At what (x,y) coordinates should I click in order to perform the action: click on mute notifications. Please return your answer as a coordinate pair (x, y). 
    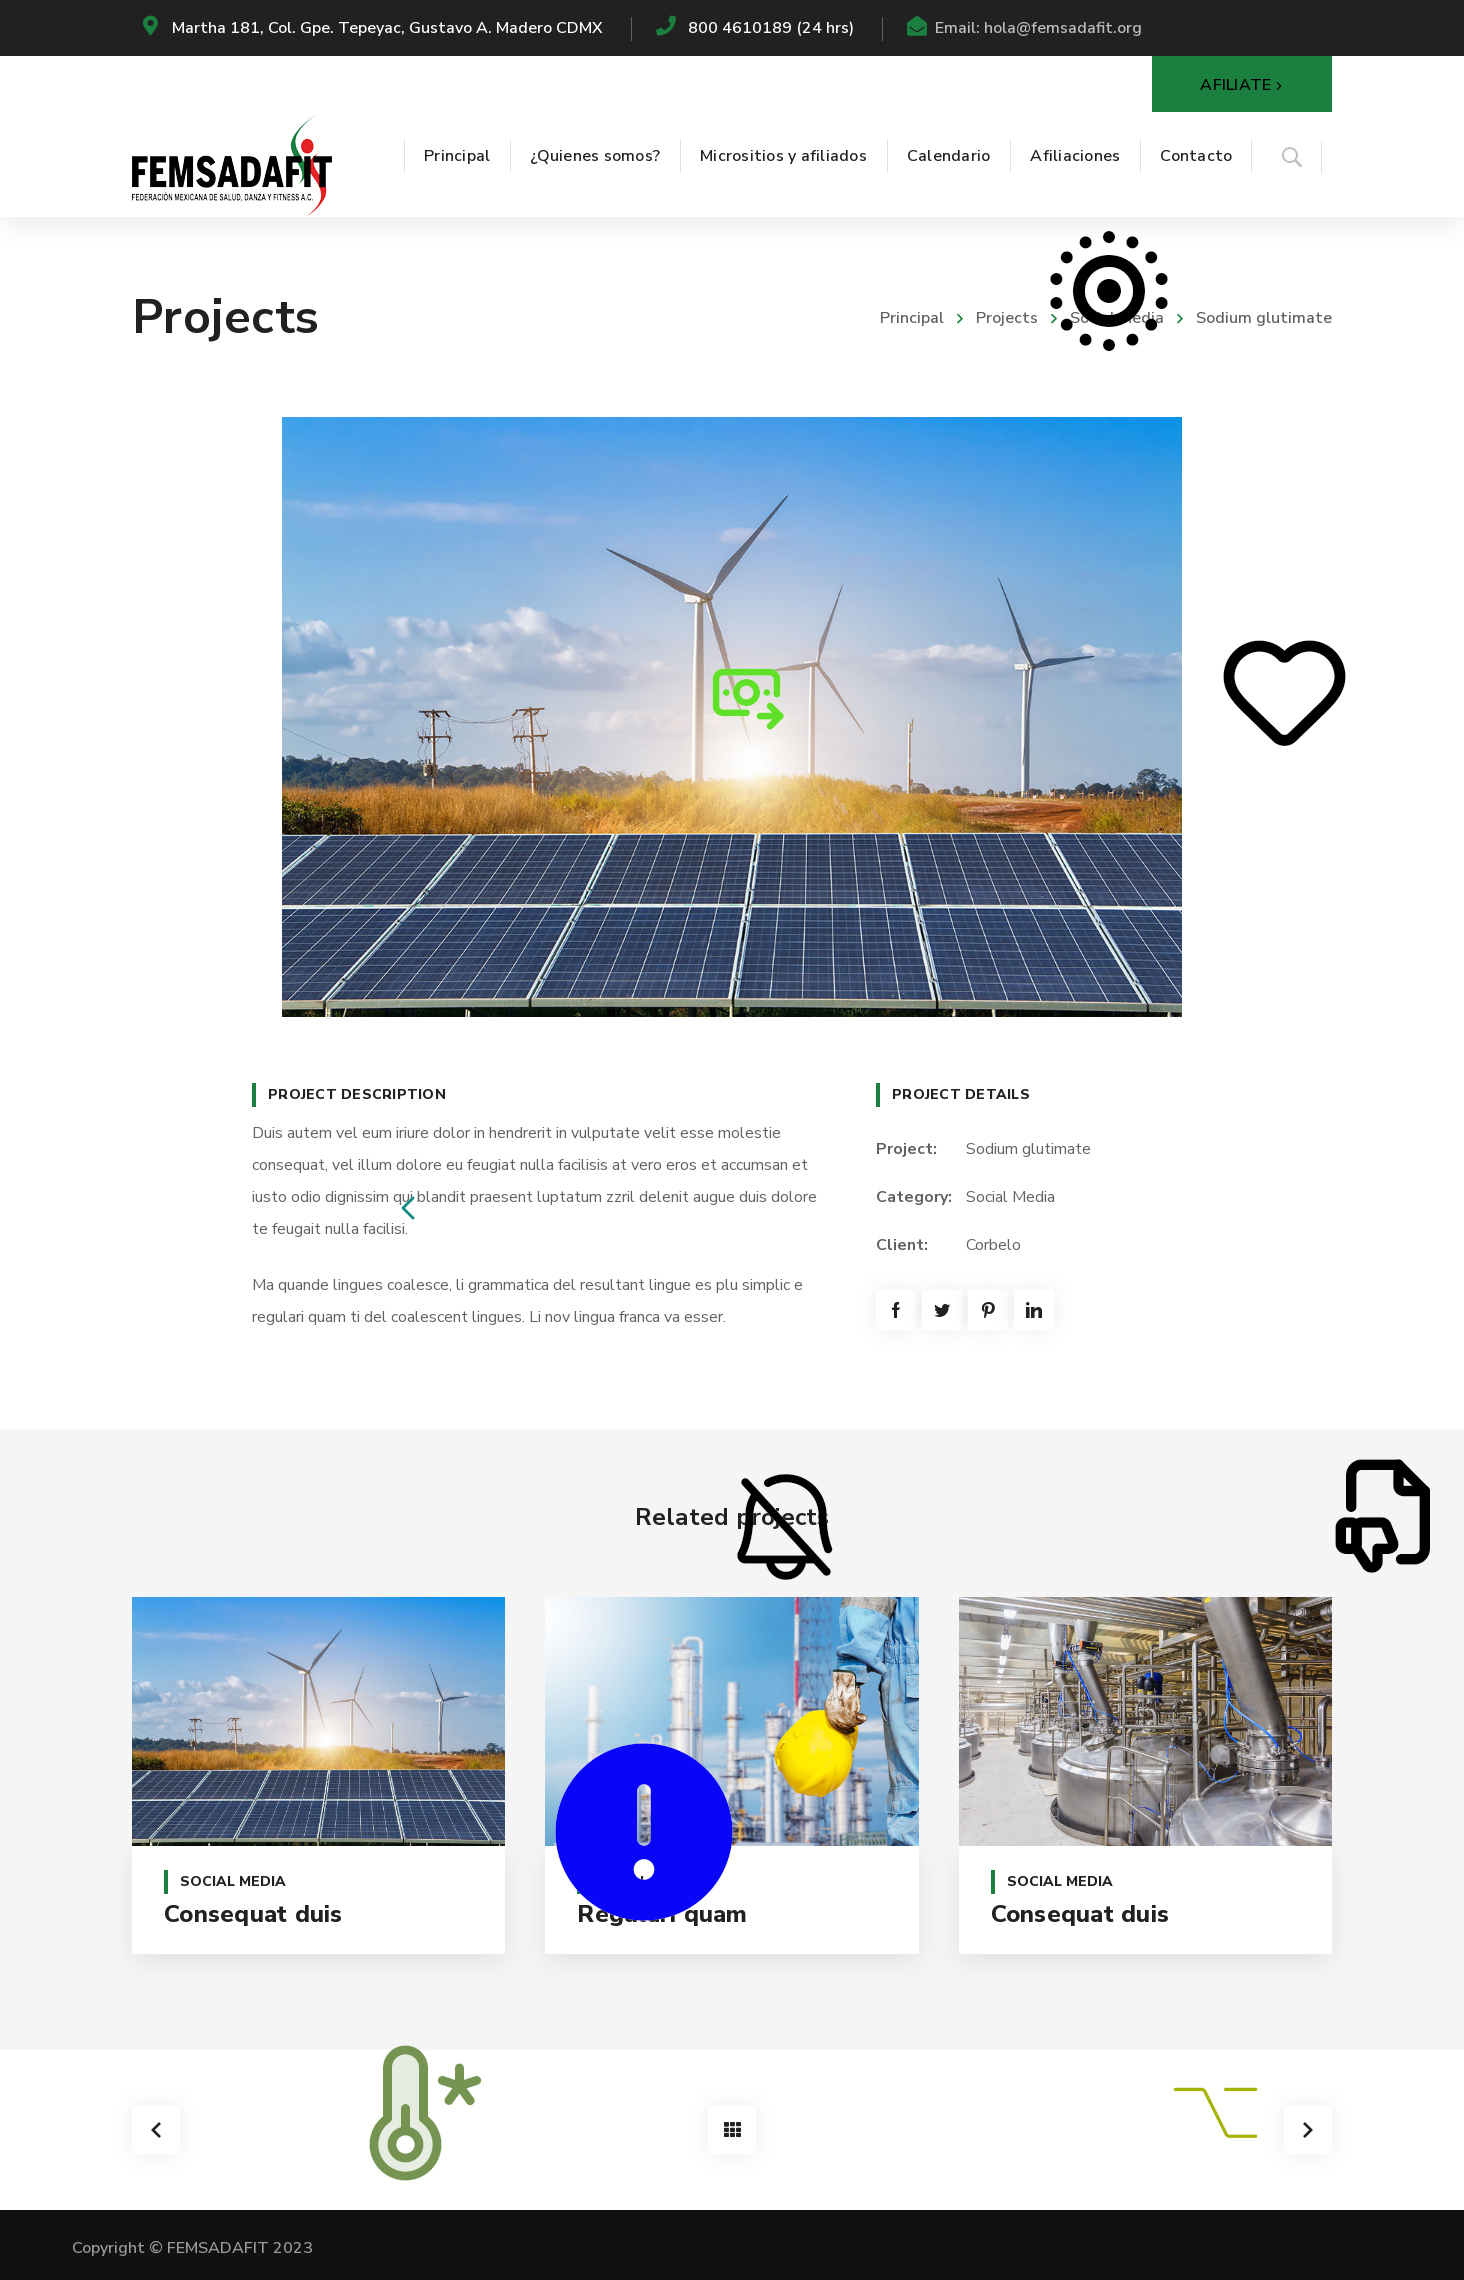
    Looking at the image, I should click on (786, 1527).